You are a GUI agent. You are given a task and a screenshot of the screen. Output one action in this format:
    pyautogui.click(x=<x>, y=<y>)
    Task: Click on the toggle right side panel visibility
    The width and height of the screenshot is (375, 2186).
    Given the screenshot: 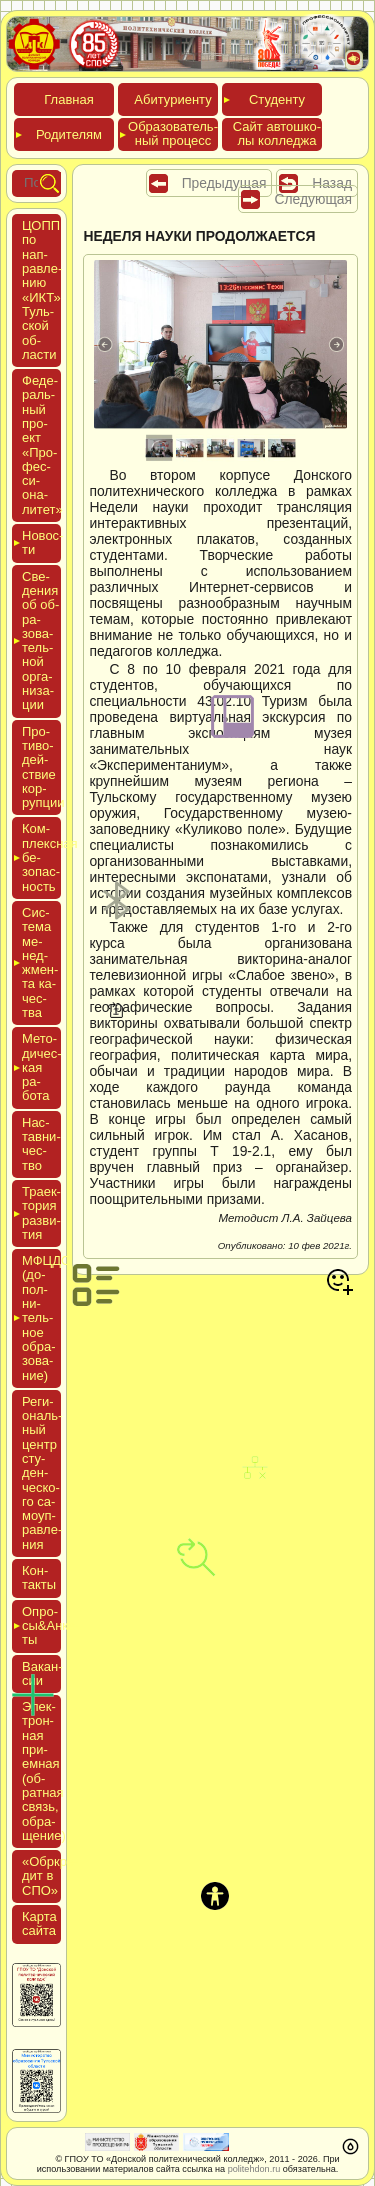 What is the action you would take?
    pyautogui.click(x=232, y=716)
    